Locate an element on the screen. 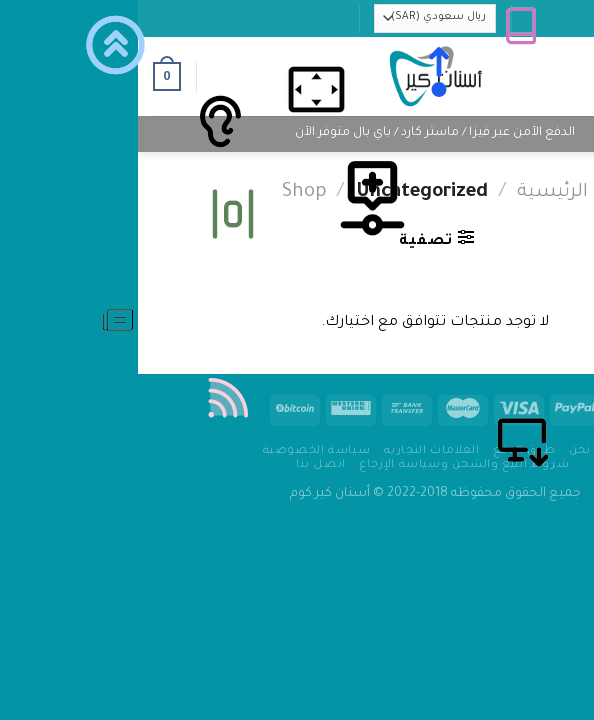 The image size is (594, 720). add a new event to the timeline is located at coordinates (372, 196).